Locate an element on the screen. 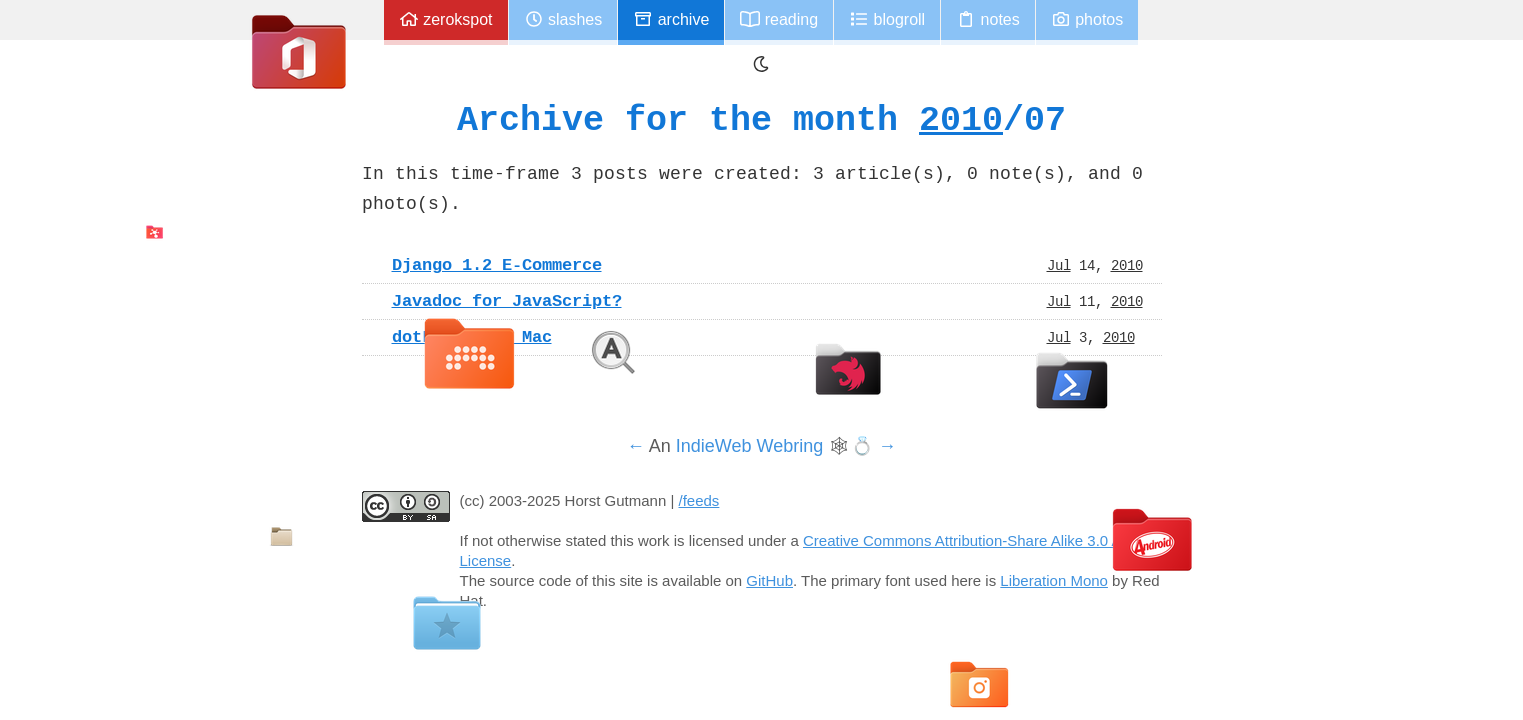 The width and height of the screenshot is (1523, 720). open your bookmarked files folder is located at coordinates (447, 623).